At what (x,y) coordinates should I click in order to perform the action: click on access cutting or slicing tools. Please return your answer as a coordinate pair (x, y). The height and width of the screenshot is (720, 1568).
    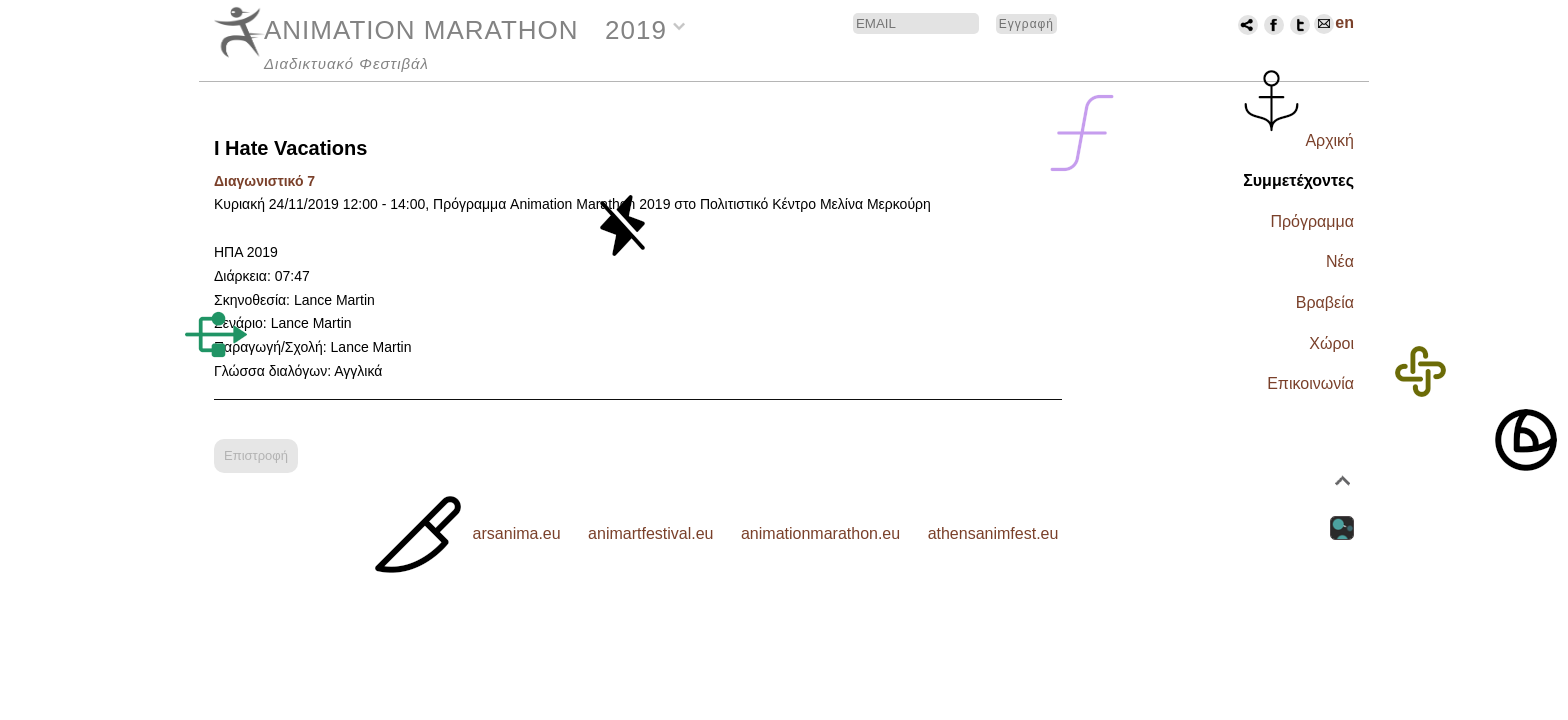
    Looking at the image, I should click on (418, 536).